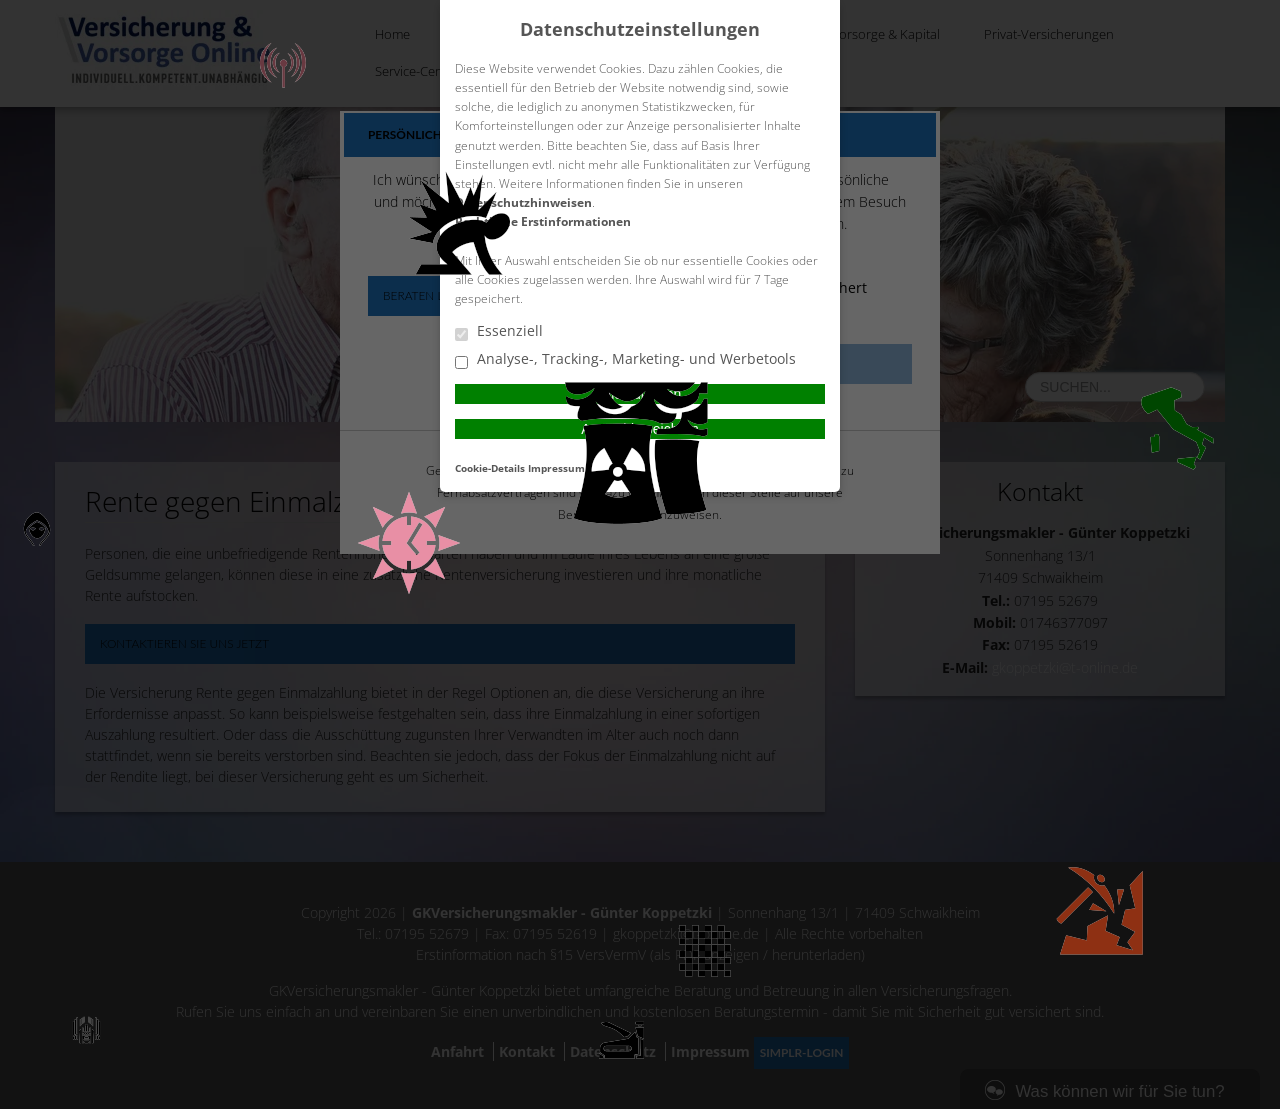  Describe the element at coordinates (86, 1029) in the screenshot. I see `access organ or church music settings` at that location.